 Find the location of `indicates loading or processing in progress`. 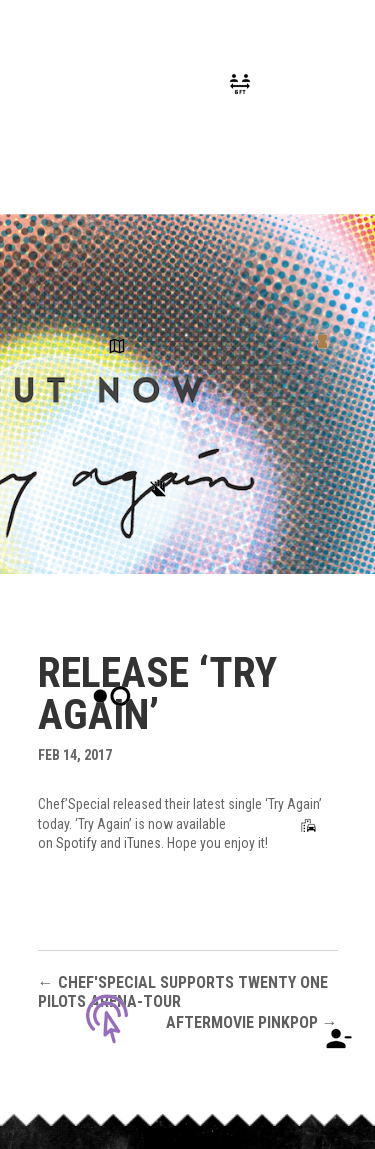

indicates loading or processing in progress is located at coordinates (322, 341).